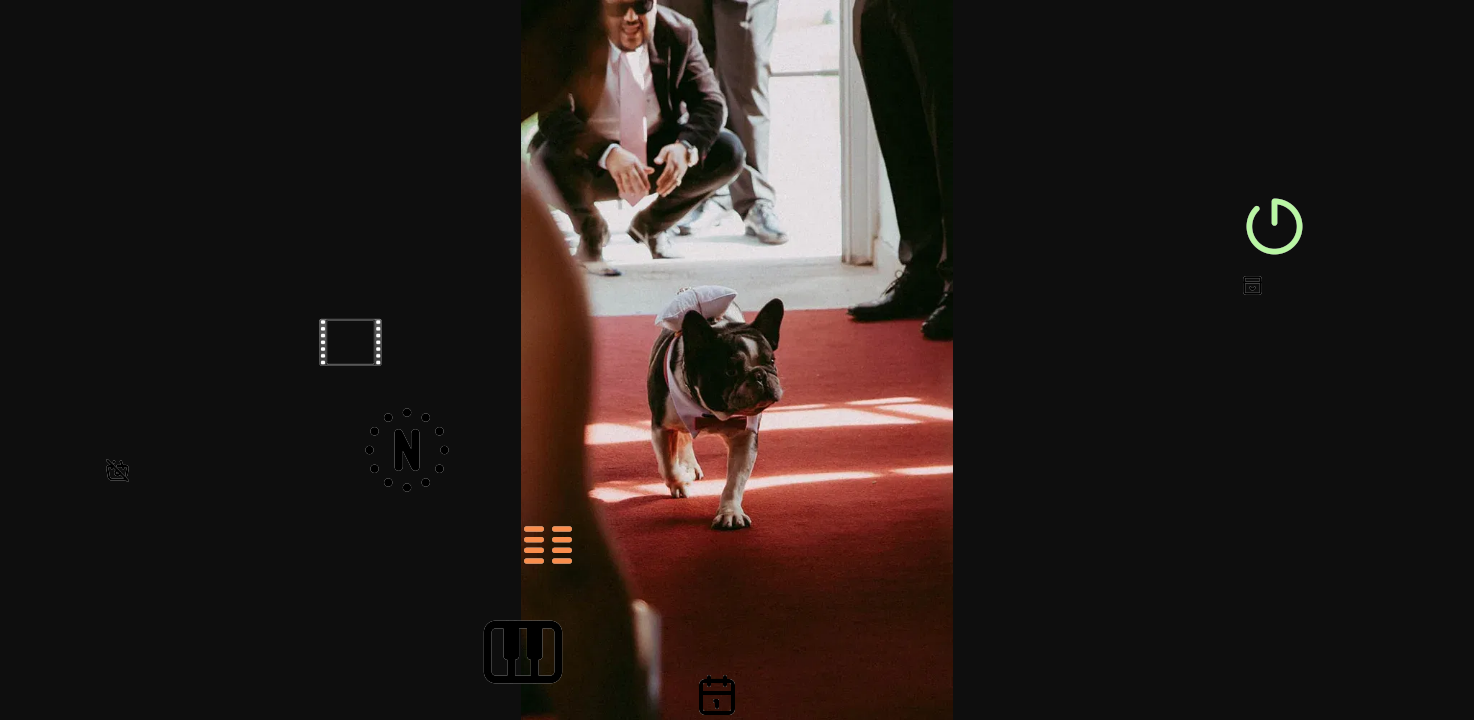  What do you see at coordinates (523, 652) in the screenshot?
I see `open piano or keyboard instrument app` at bounding box center [523, 652].